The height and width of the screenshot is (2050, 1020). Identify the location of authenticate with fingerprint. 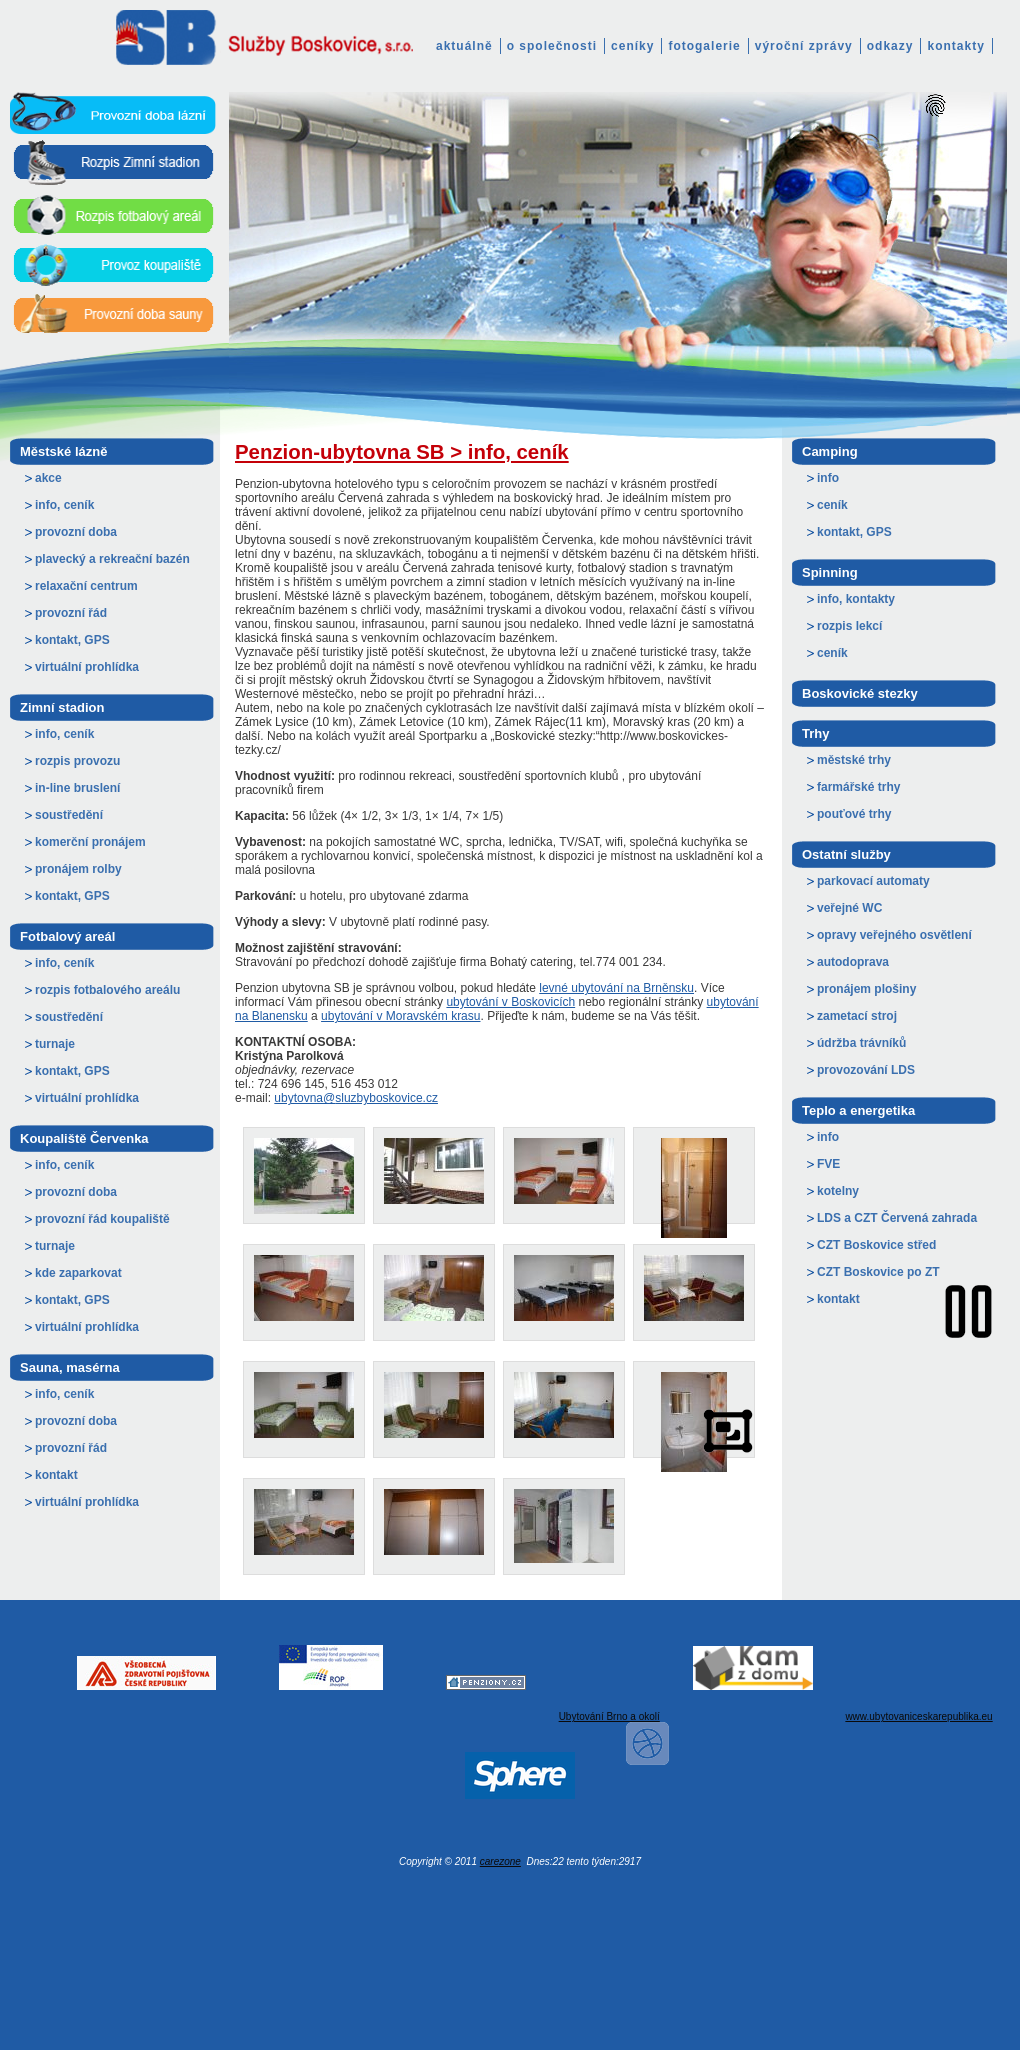
(935, 105).